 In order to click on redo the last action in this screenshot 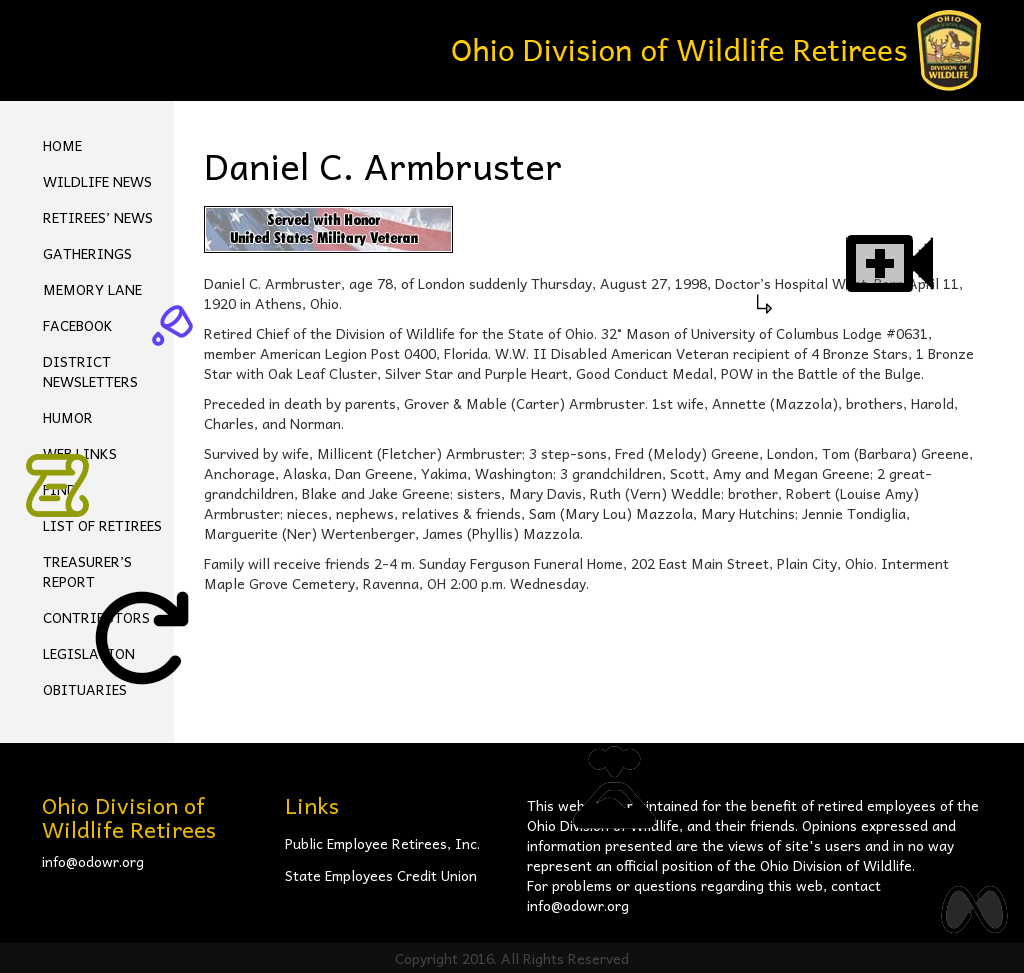, I will do `click(142, 638)`.